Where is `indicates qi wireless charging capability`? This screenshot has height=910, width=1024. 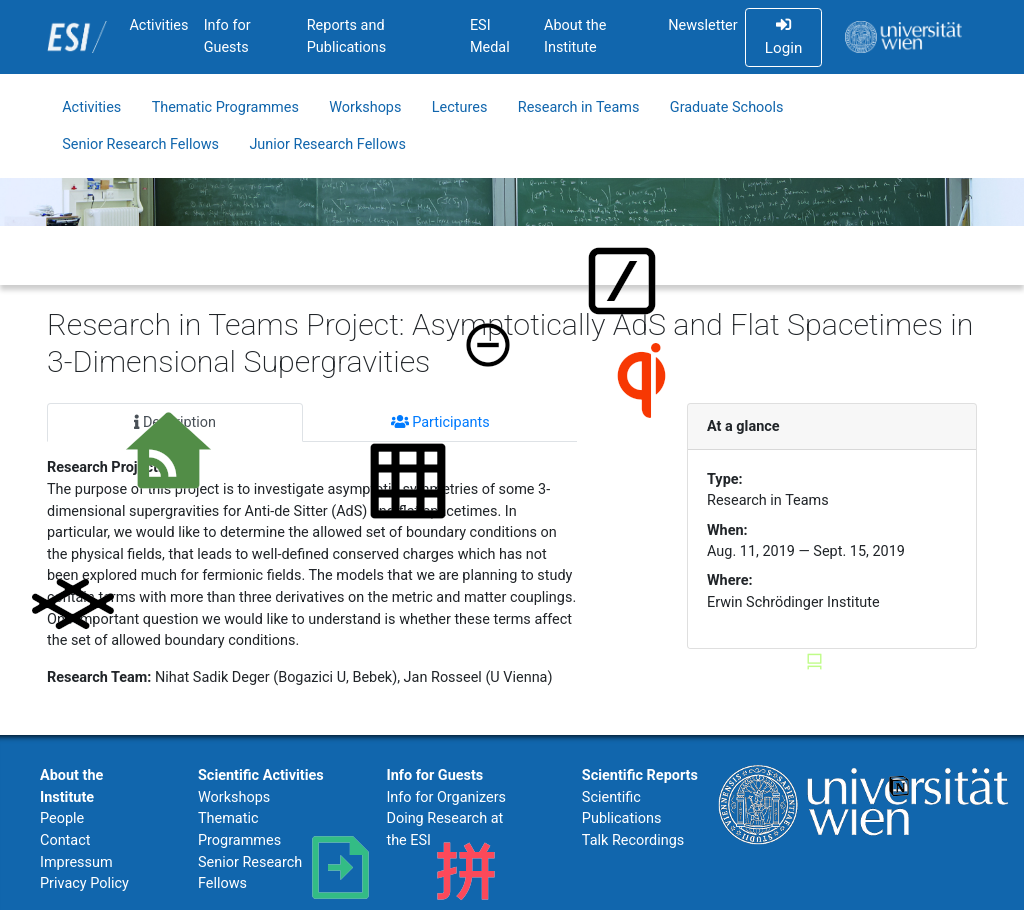 indicates qi wireless charging capability is located at coordinates (641, 380).